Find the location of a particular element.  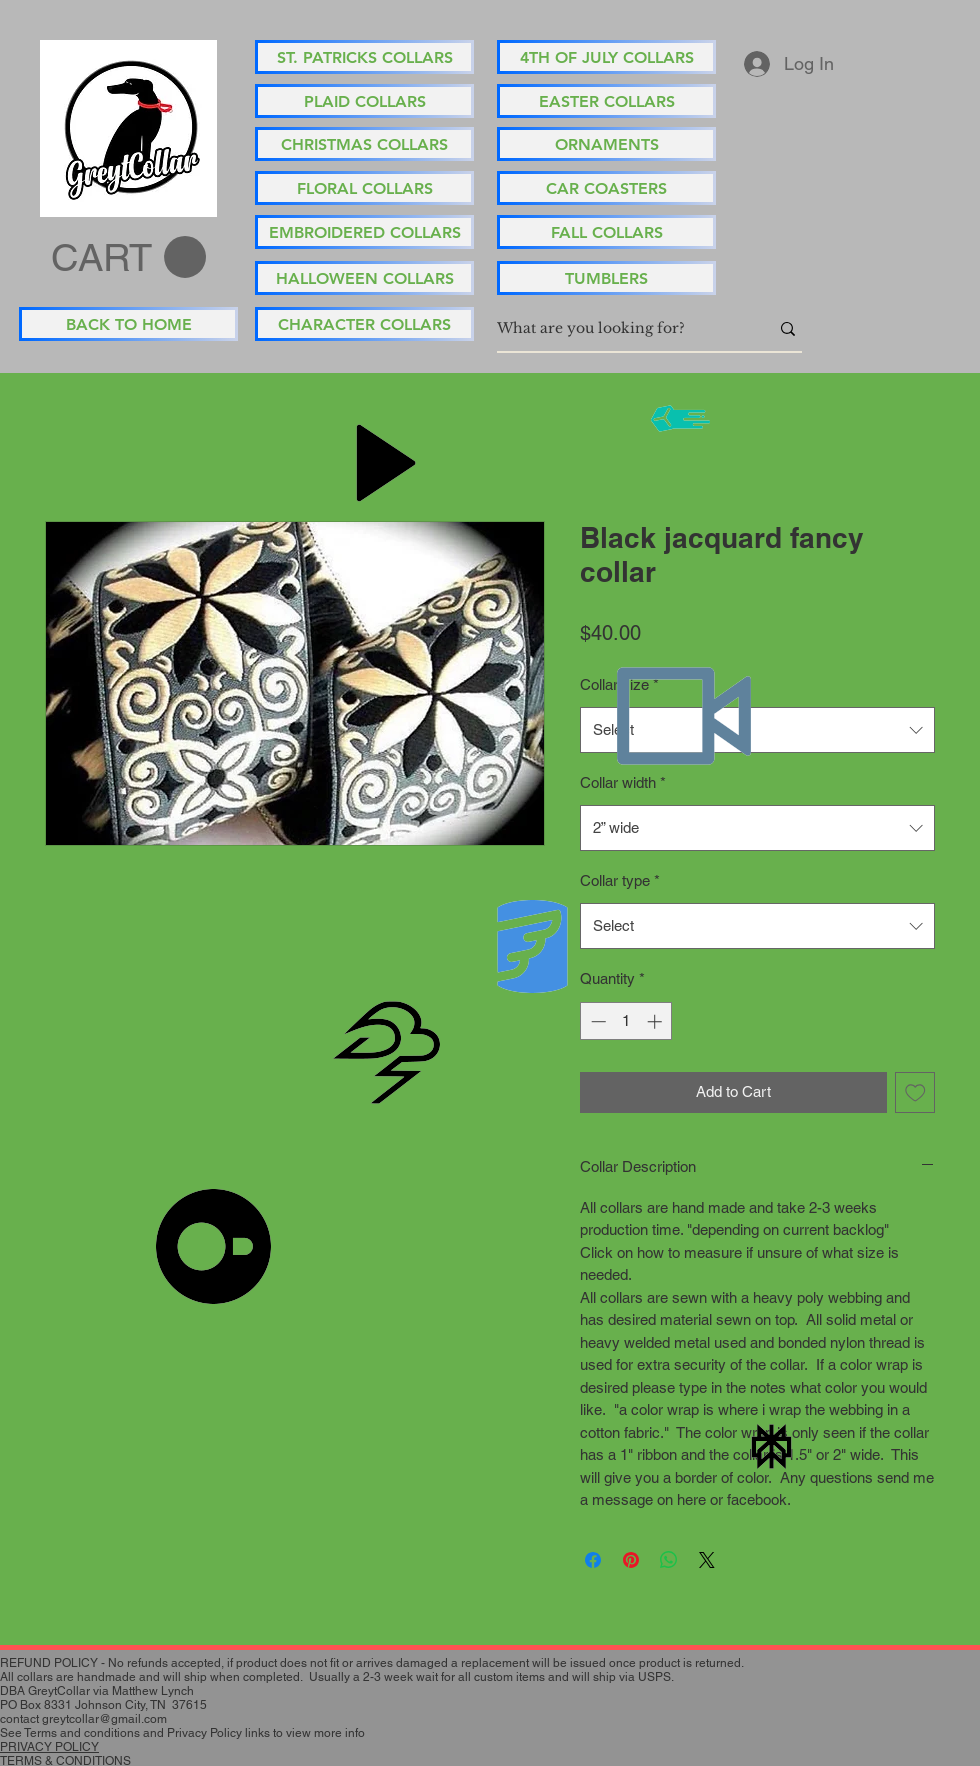

flyway database migration tool logo is located at coordinates (532, 946).